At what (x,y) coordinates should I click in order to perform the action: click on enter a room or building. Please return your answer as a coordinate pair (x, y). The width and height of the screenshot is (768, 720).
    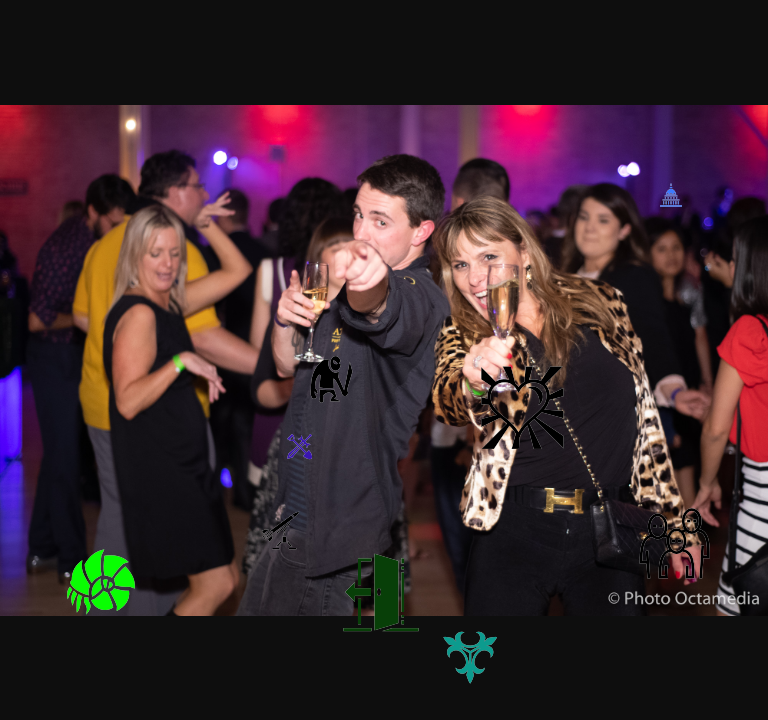
    Looking at the image, I should click on (381, 592).